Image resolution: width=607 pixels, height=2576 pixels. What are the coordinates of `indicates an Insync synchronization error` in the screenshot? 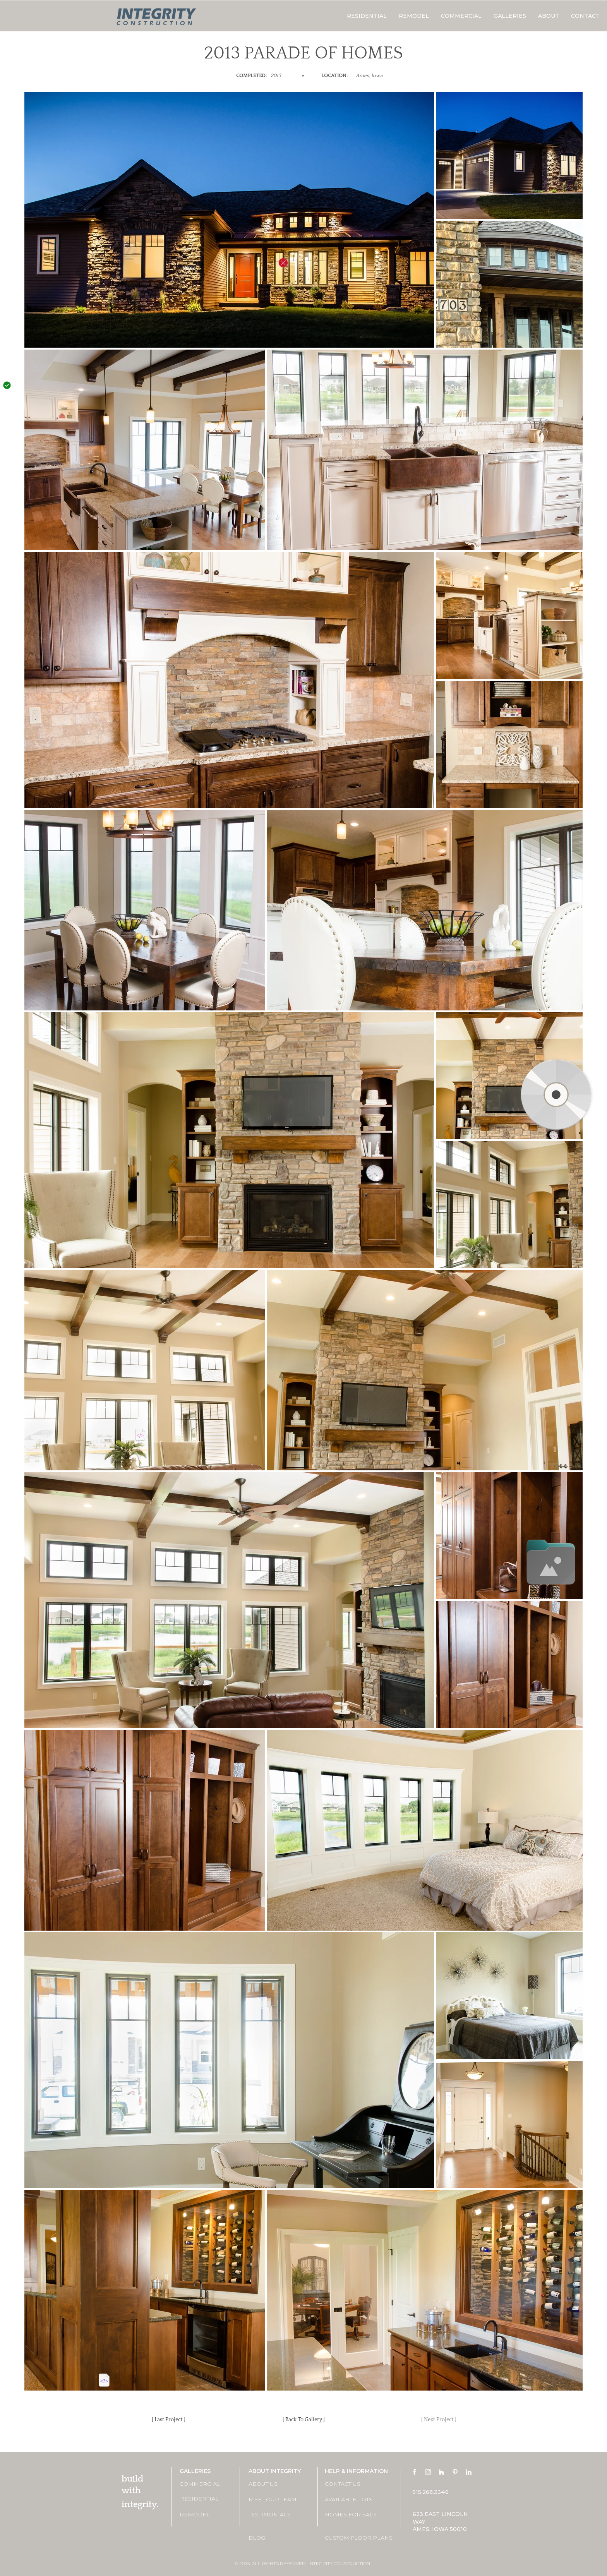 It's located at (283, 262).